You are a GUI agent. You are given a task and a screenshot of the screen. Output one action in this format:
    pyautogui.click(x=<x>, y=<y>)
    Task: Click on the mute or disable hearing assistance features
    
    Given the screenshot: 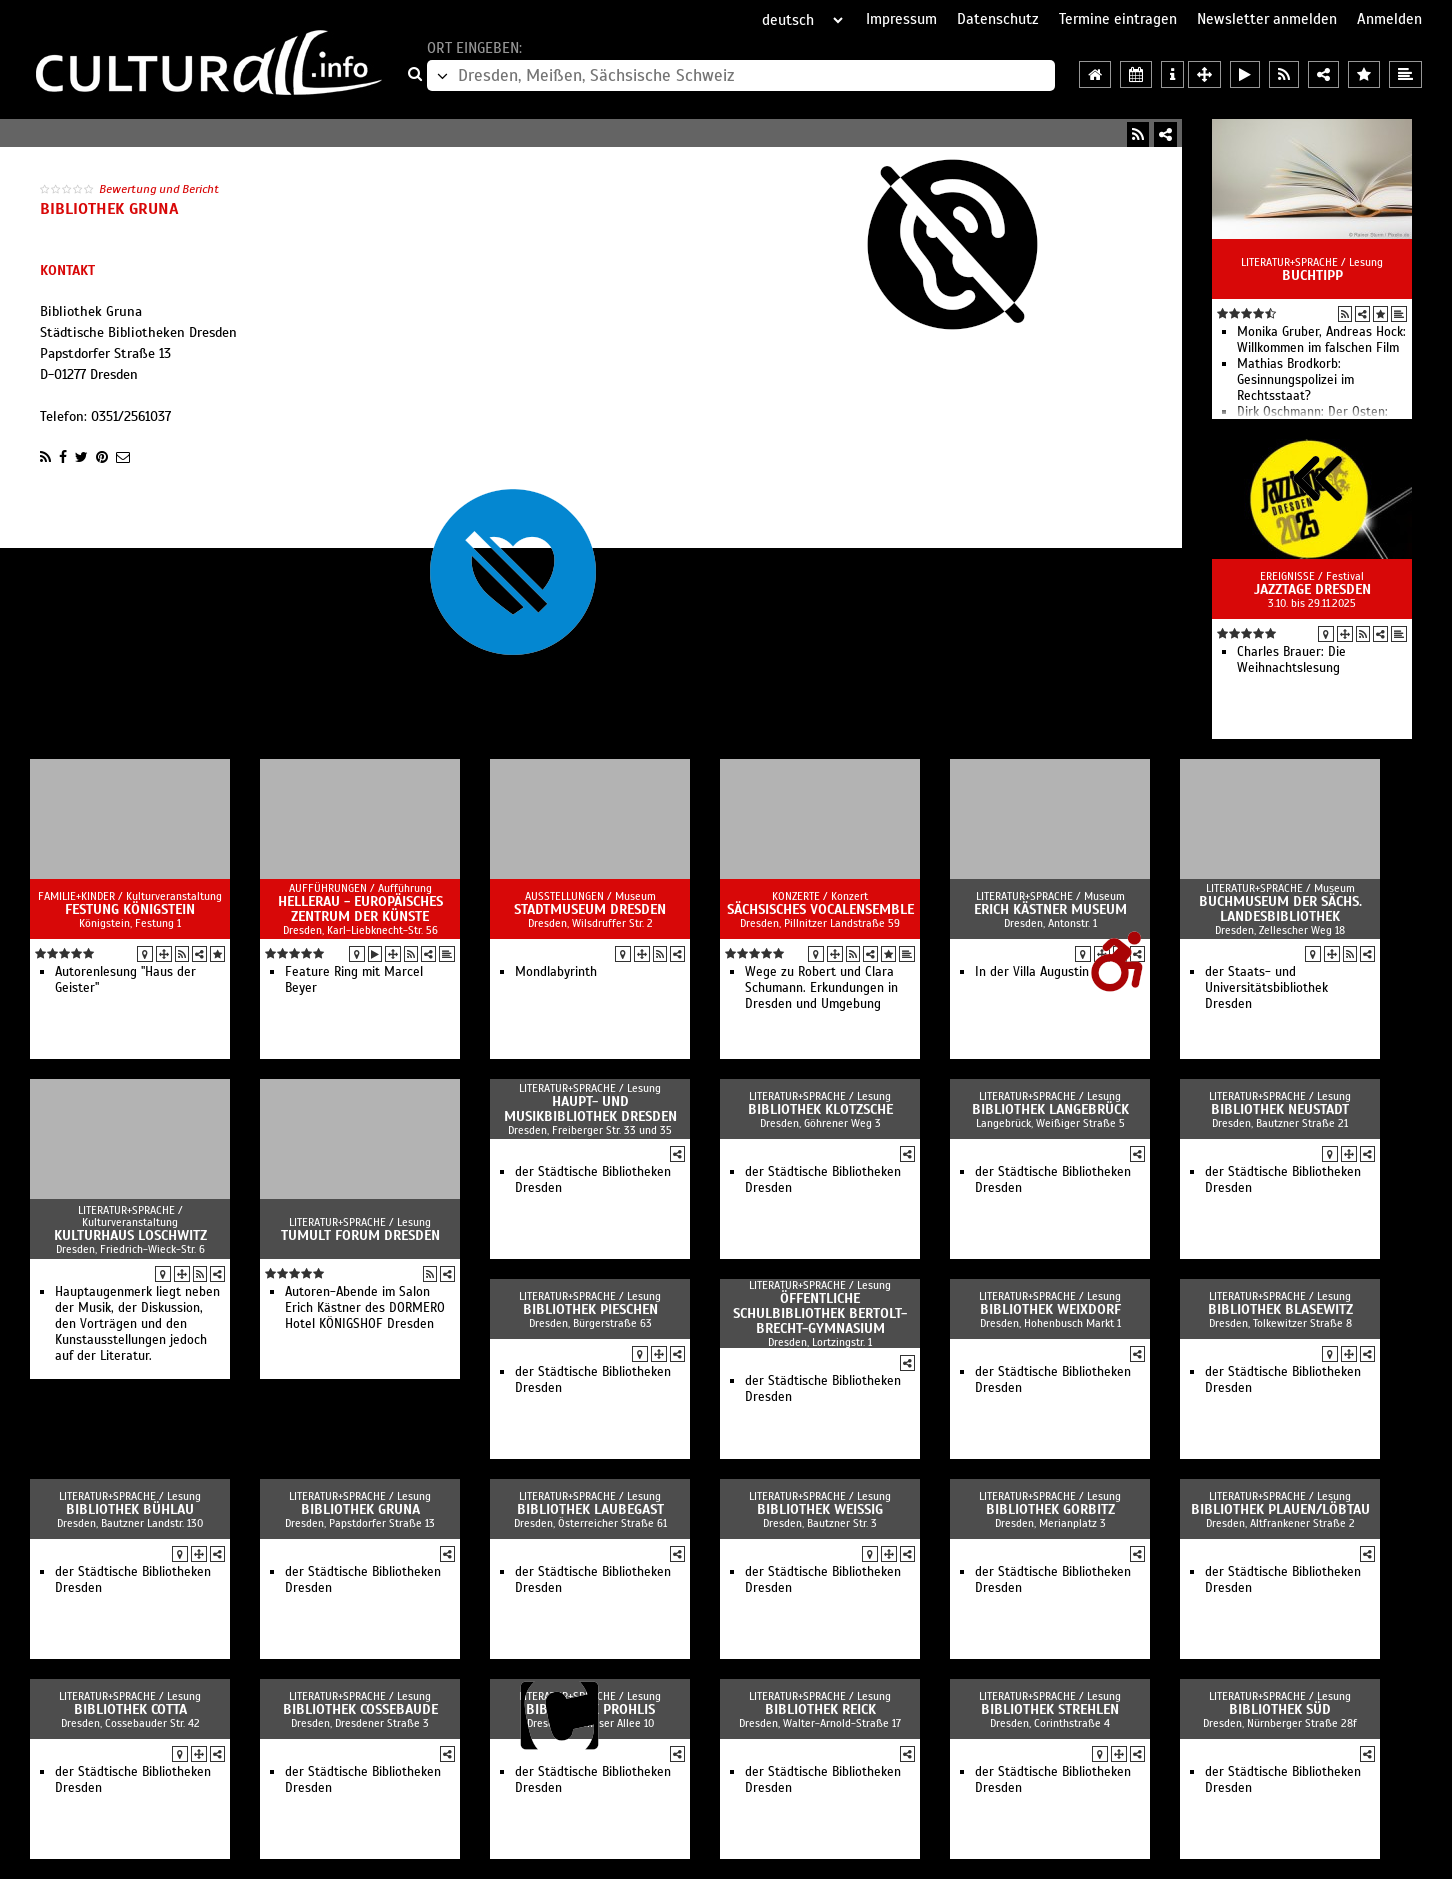 What is the action you would take?
    pyautogui.click(x=952, y=244)
    